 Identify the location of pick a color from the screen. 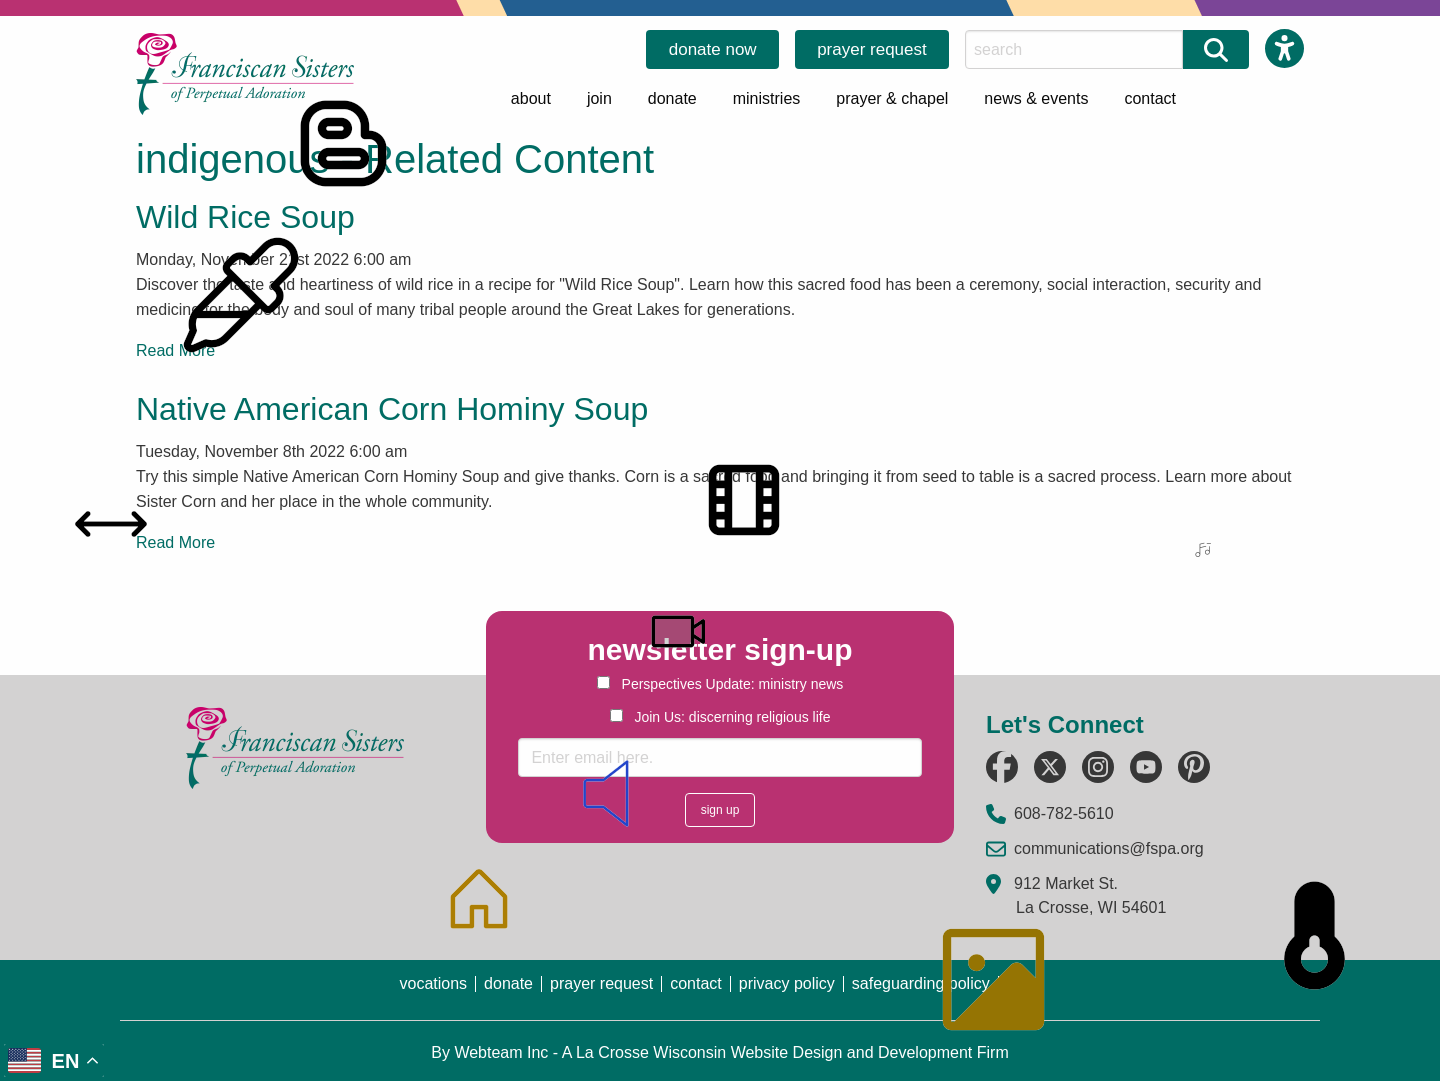
(241, 295).